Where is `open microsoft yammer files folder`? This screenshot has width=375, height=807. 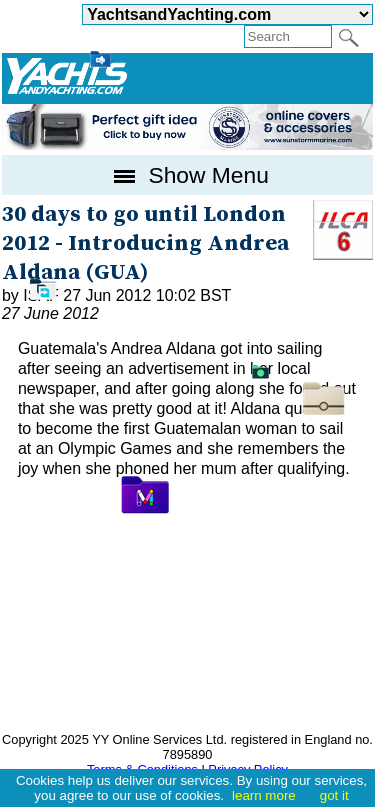
open microsoft yammer files folder is located at coordinates (100, 59).